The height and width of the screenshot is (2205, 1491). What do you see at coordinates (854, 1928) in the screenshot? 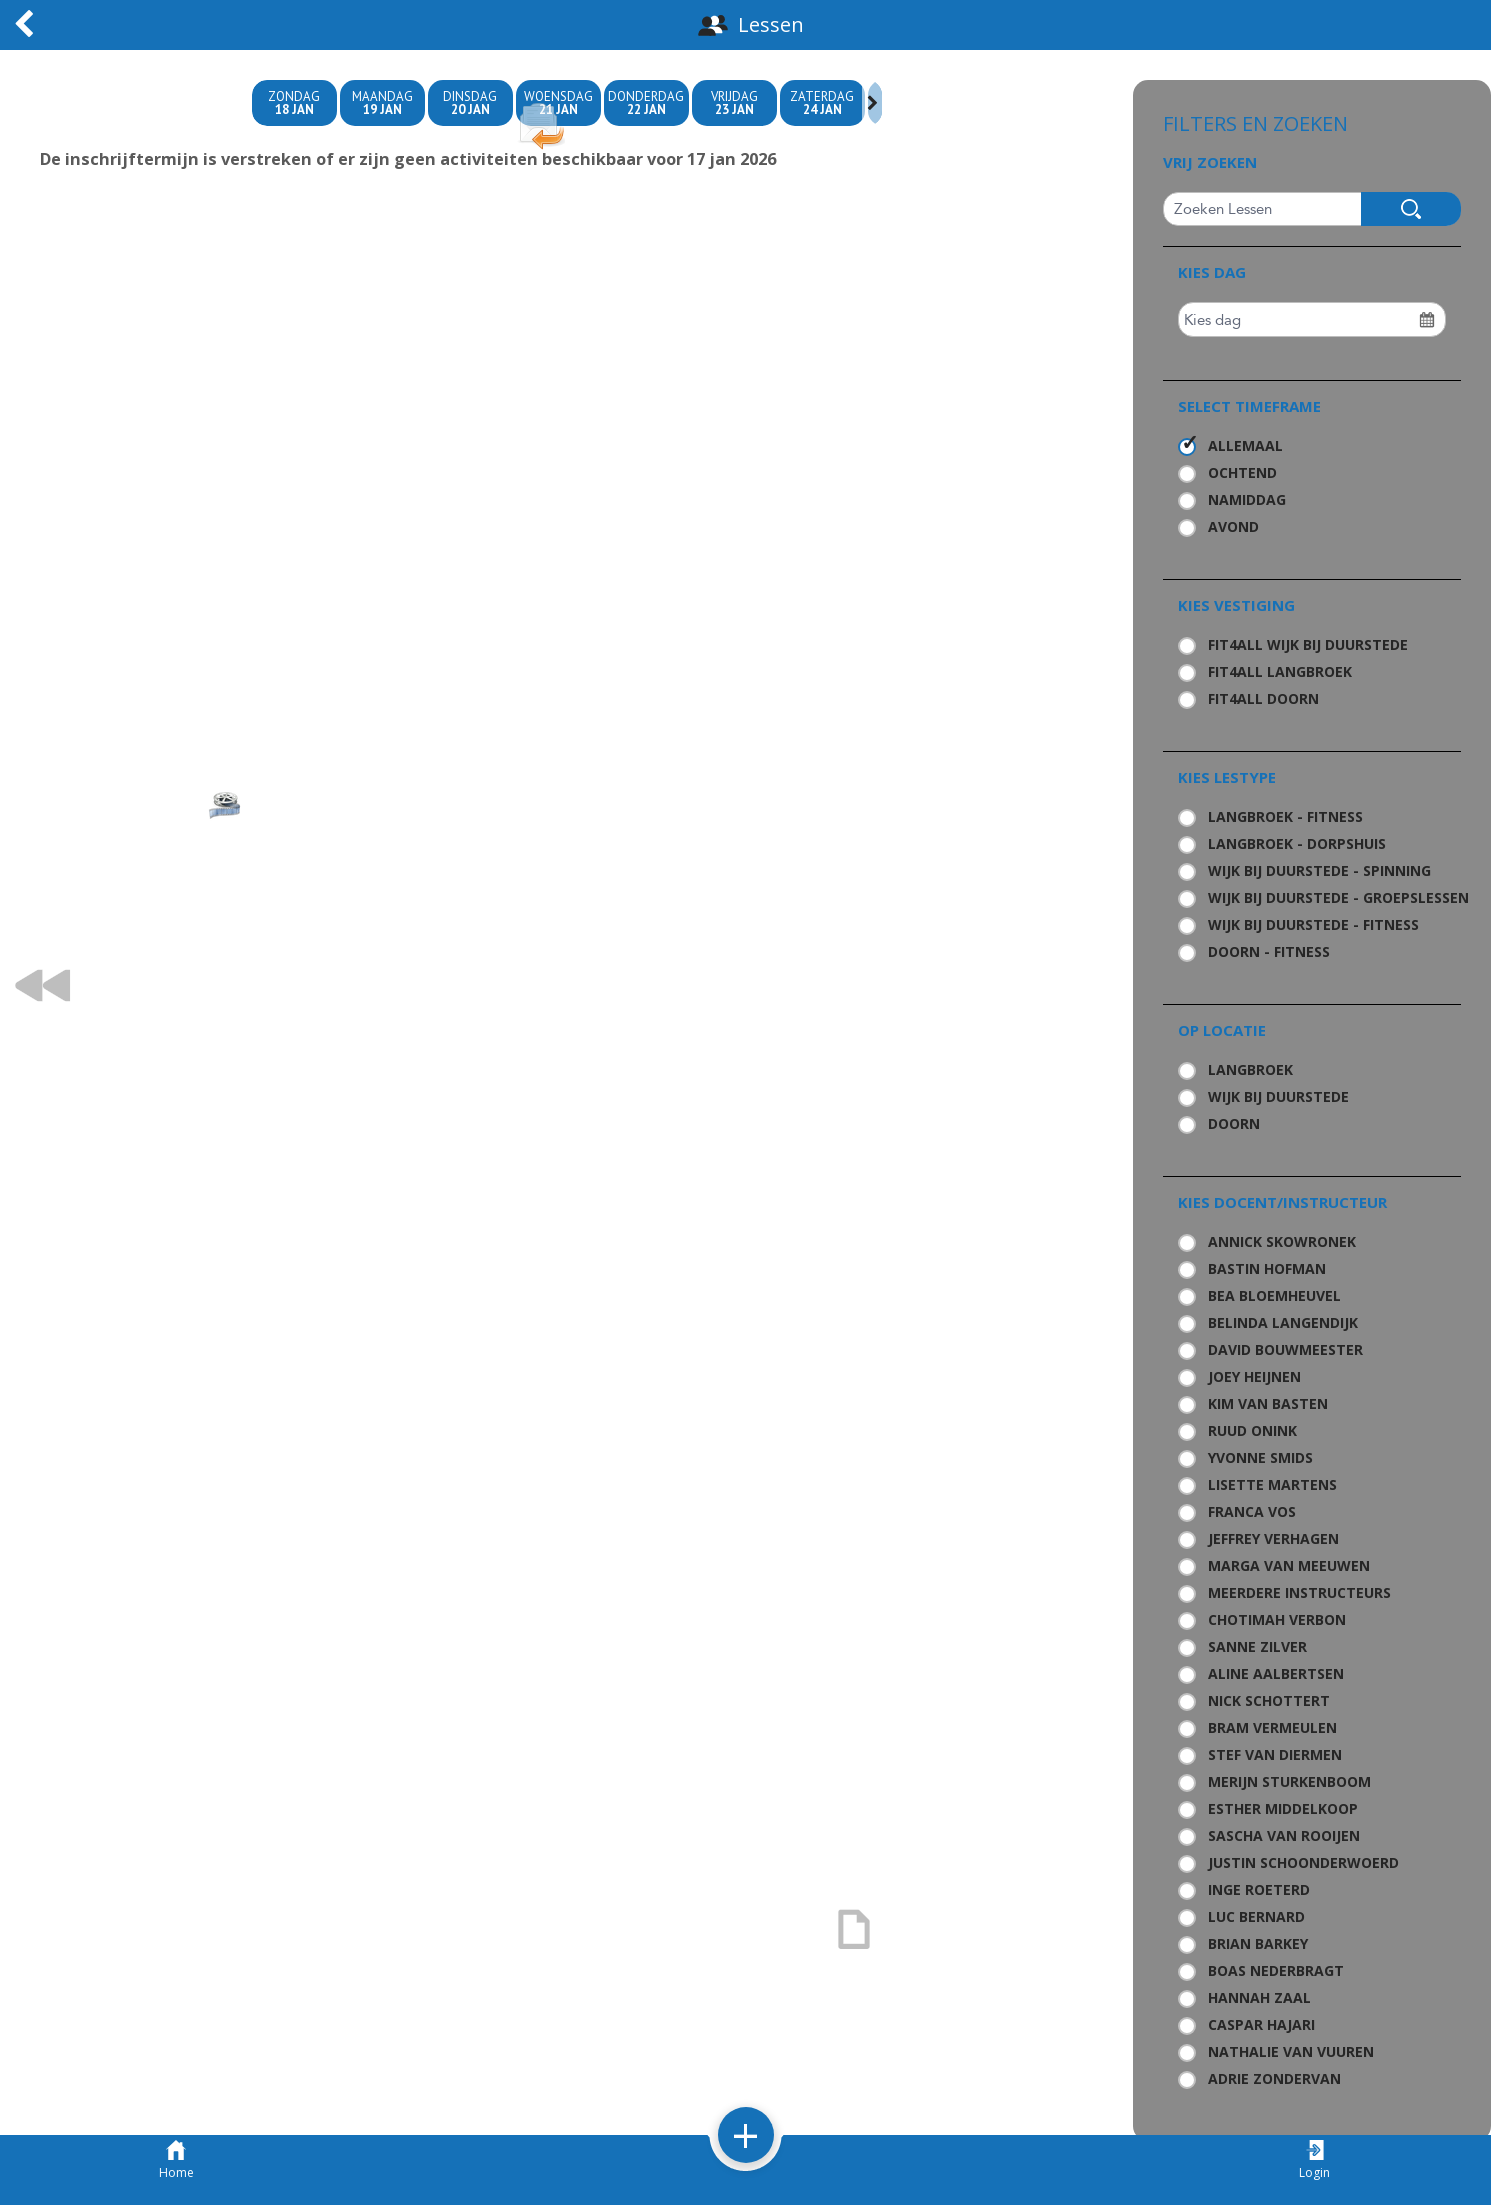
I see `a generic text or document file` at bounding box center [854, 1928].